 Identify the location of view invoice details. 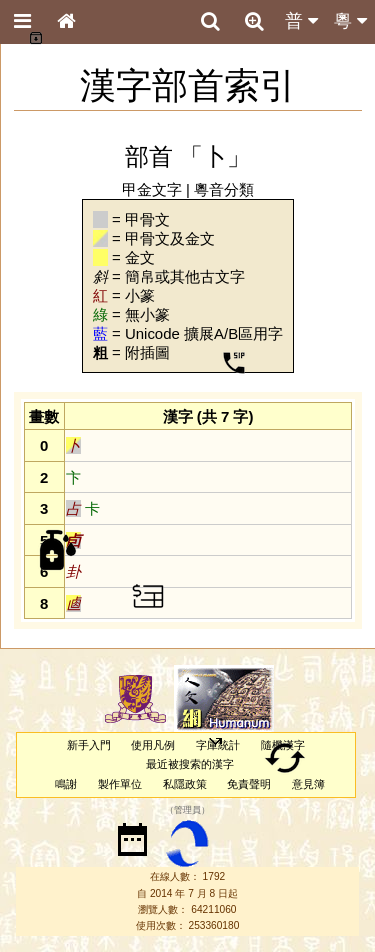
(148, 596).